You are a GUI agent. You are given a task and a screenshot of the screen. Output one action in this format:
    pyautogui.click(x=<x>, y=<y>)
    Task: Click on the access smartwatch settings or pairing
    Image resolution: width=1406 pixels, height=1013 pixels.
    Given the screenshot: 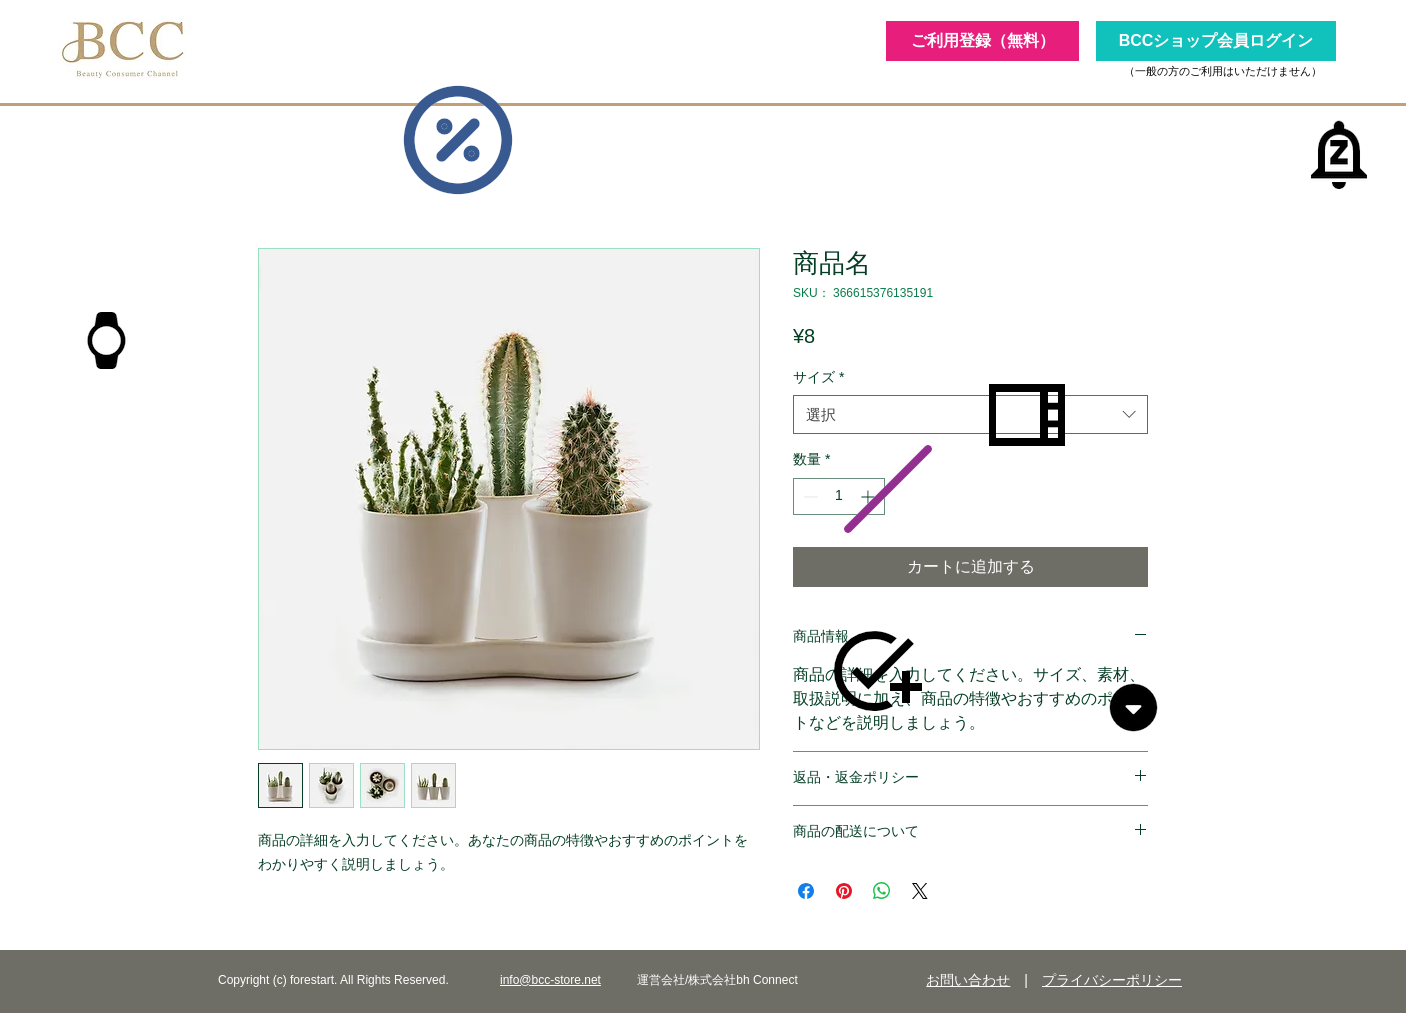 What is the action you would take?
    pyautogui.click(x=106, y=340)
    